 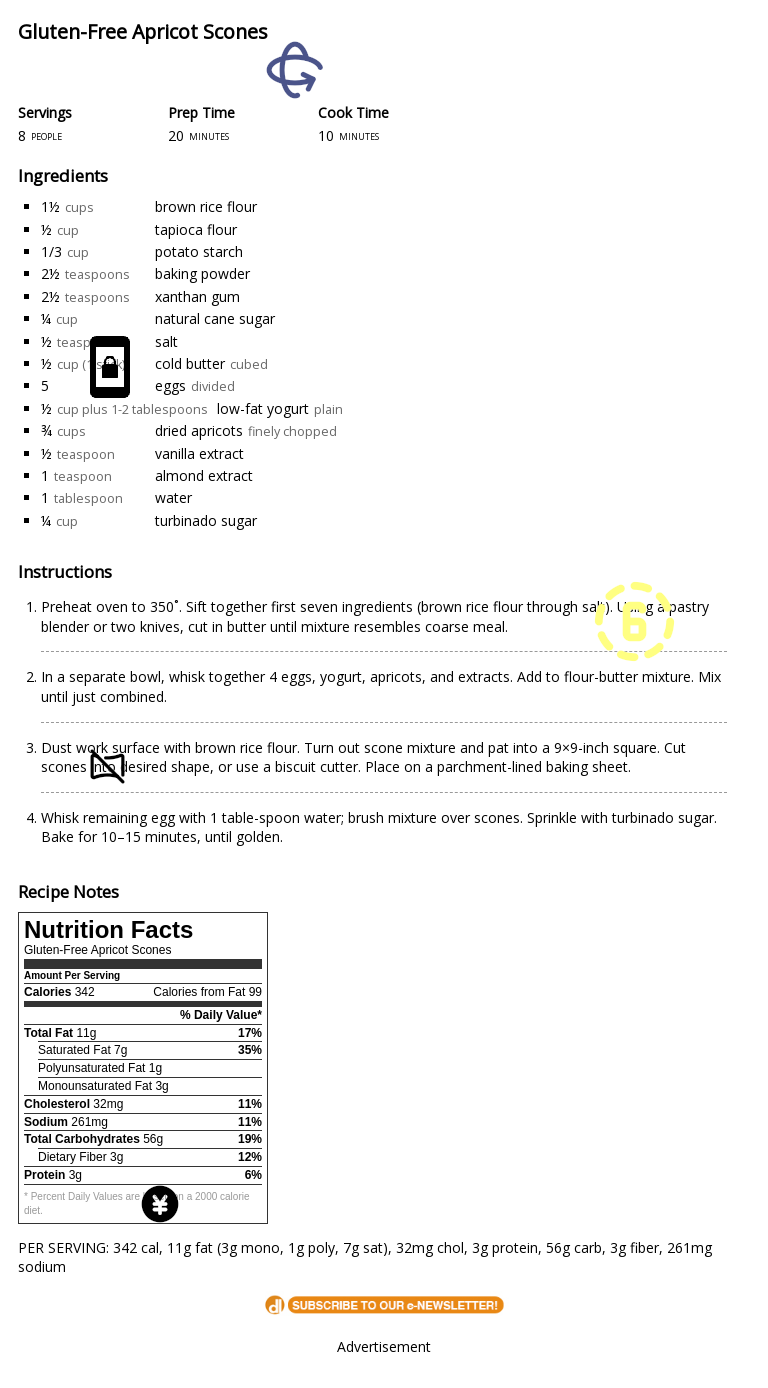 I want to click on rotate object in 3D space, so click(x=295, y=70).